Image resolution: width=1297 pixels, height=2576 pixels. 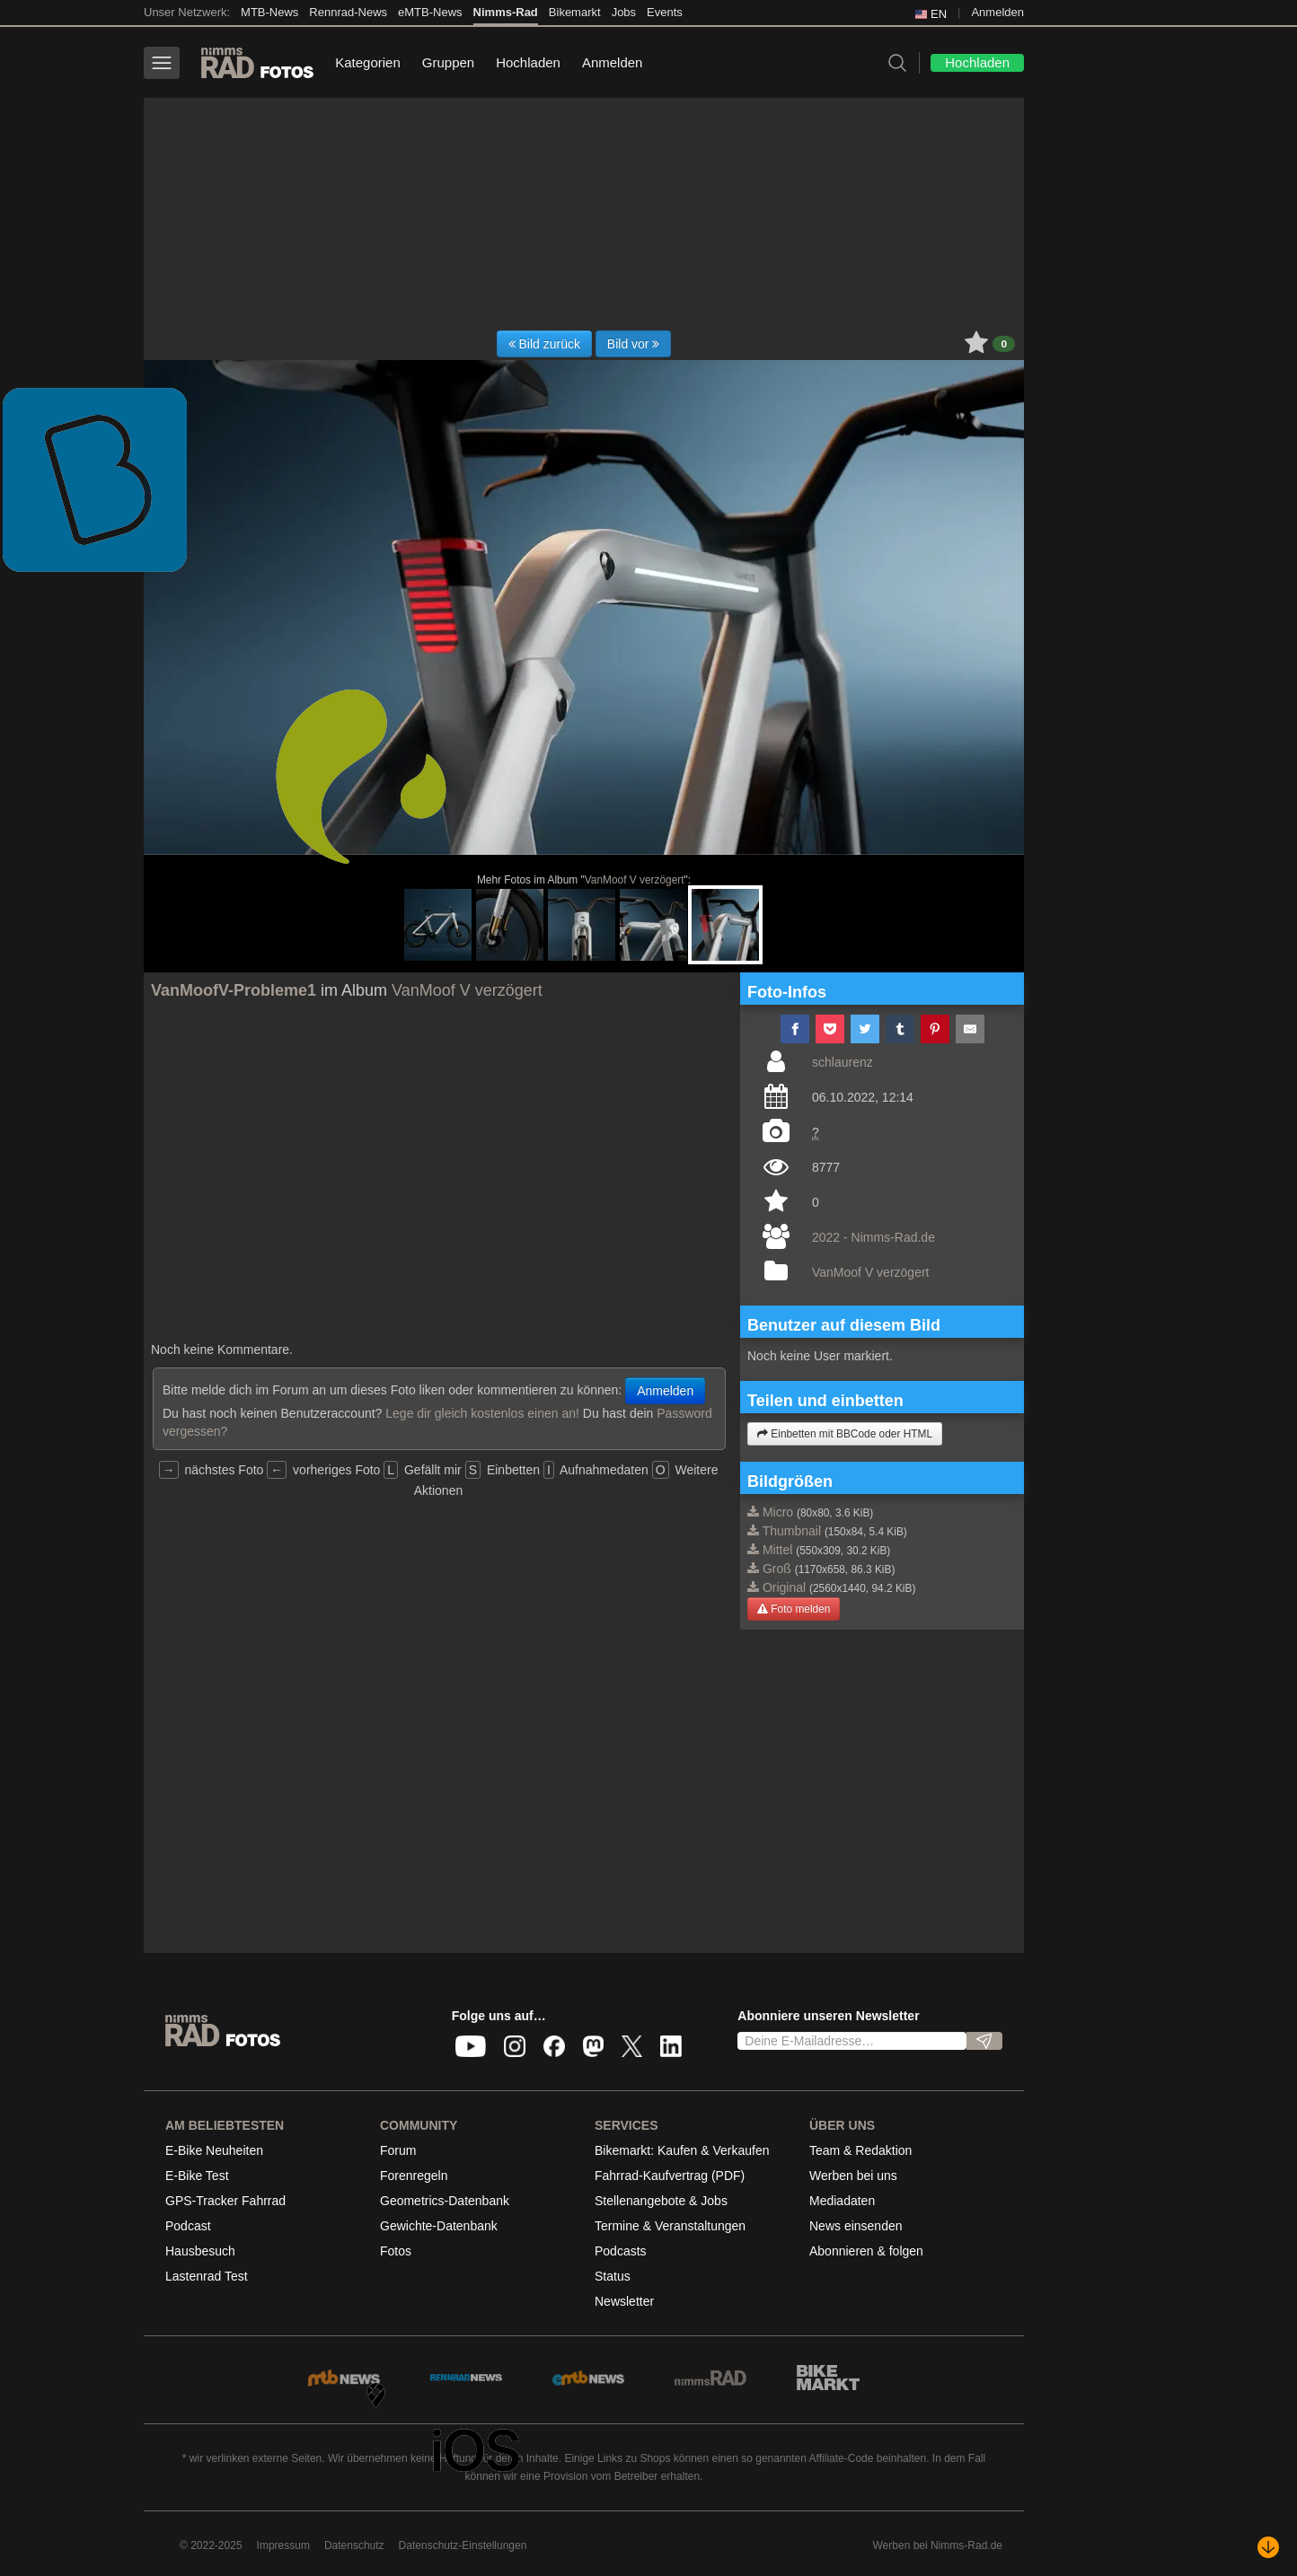 I want to click on open the BYJU'S learning app, so click(x=94, y=479).